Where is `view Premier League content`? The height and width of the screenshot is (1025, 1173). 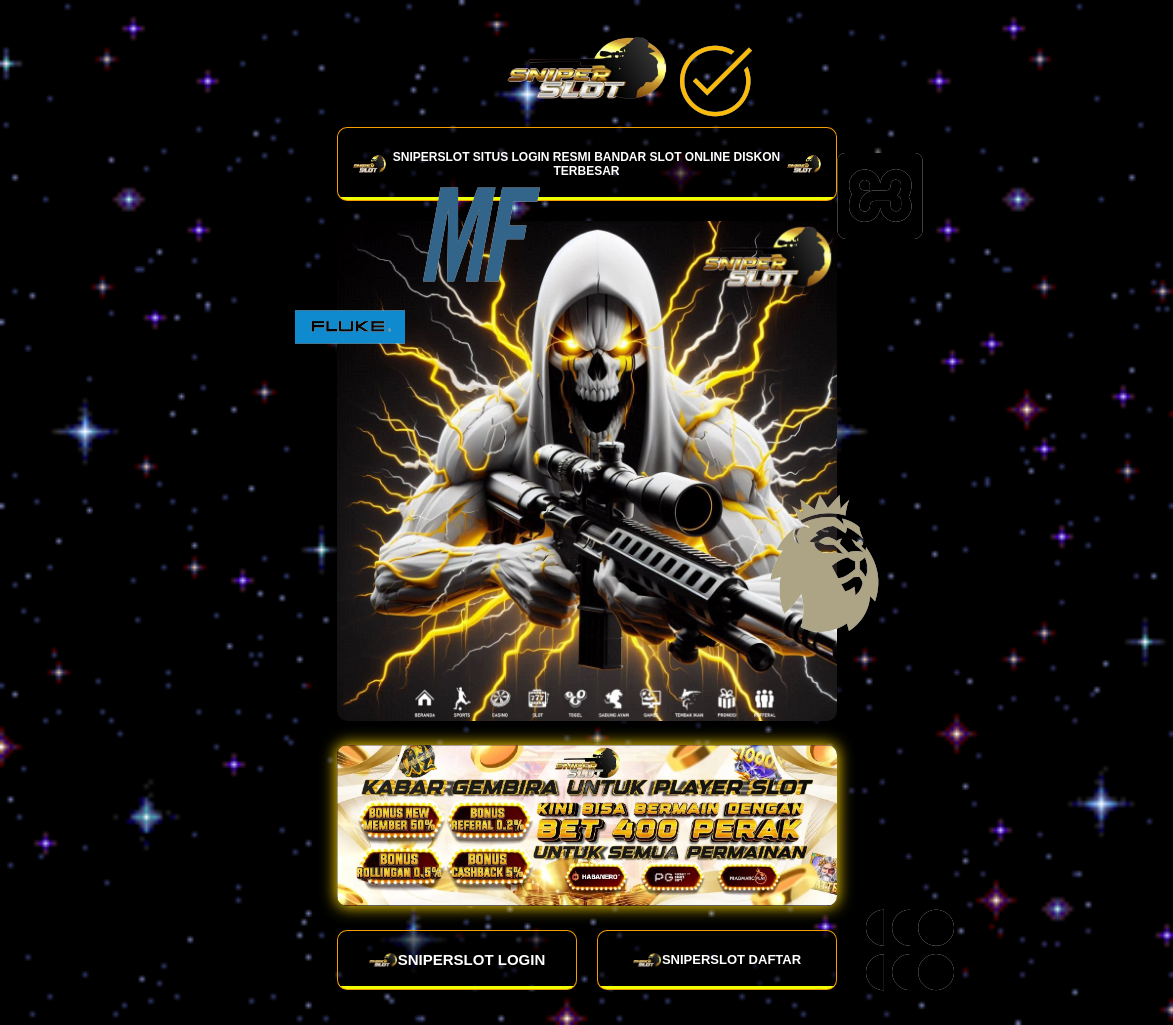
view Premier League content is located at coordinates (824, 563).